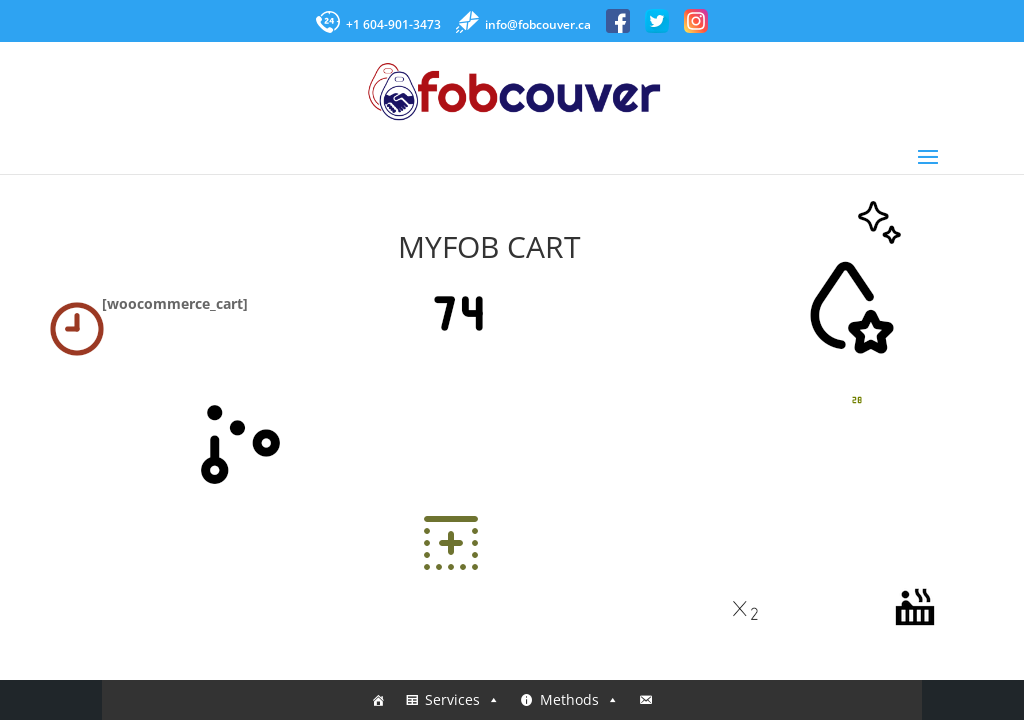 The height and width of the screenshot is (720, 1024). What do you see at coordinates (451, 543) in the screenshot?
I see `add a top border to selected element` at bounding box center [451, 543].